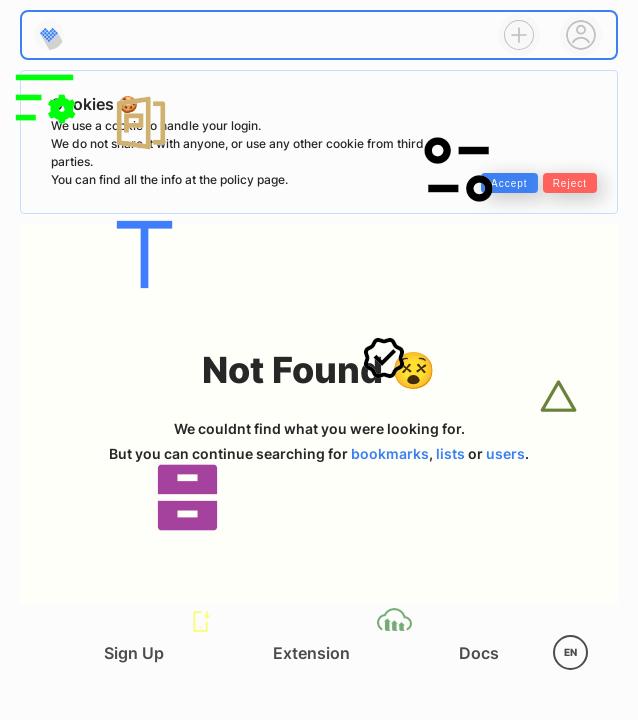  What do you see at coordinates (200, 621) in the screenshot?
I see `download app to mobile device` at bounding box center [200, 621].